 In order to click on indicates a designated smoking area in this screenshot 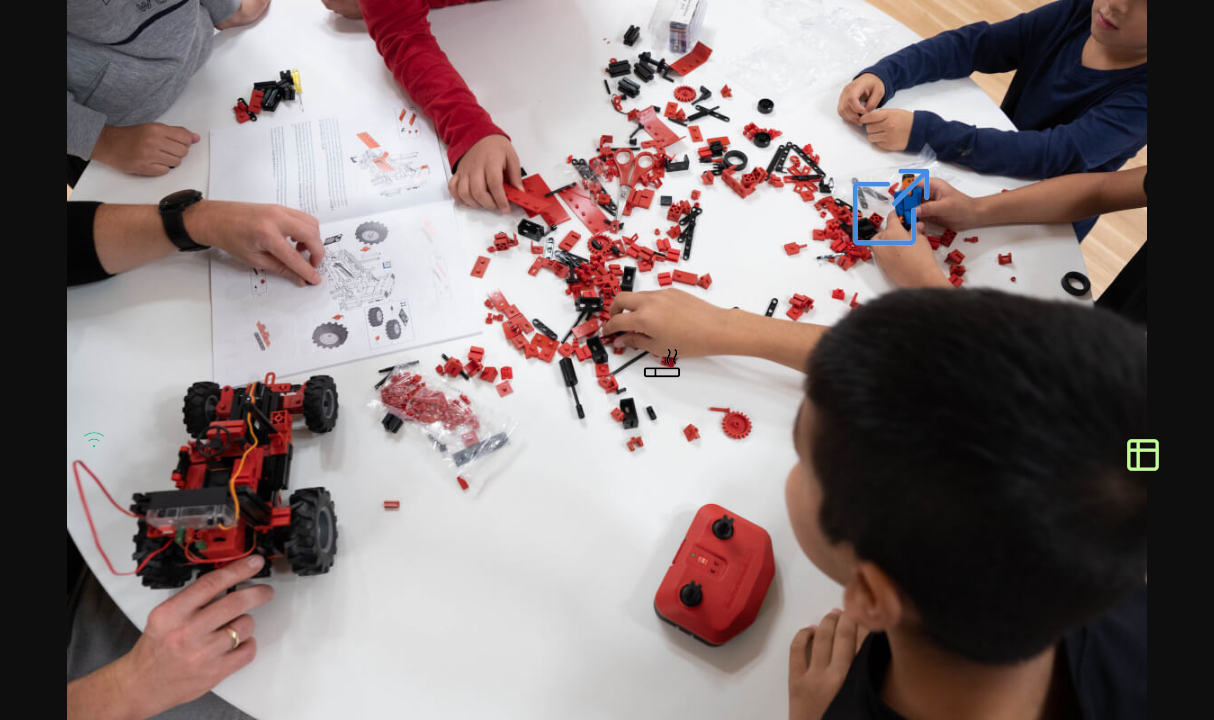, I will do `click(662, 367)`.